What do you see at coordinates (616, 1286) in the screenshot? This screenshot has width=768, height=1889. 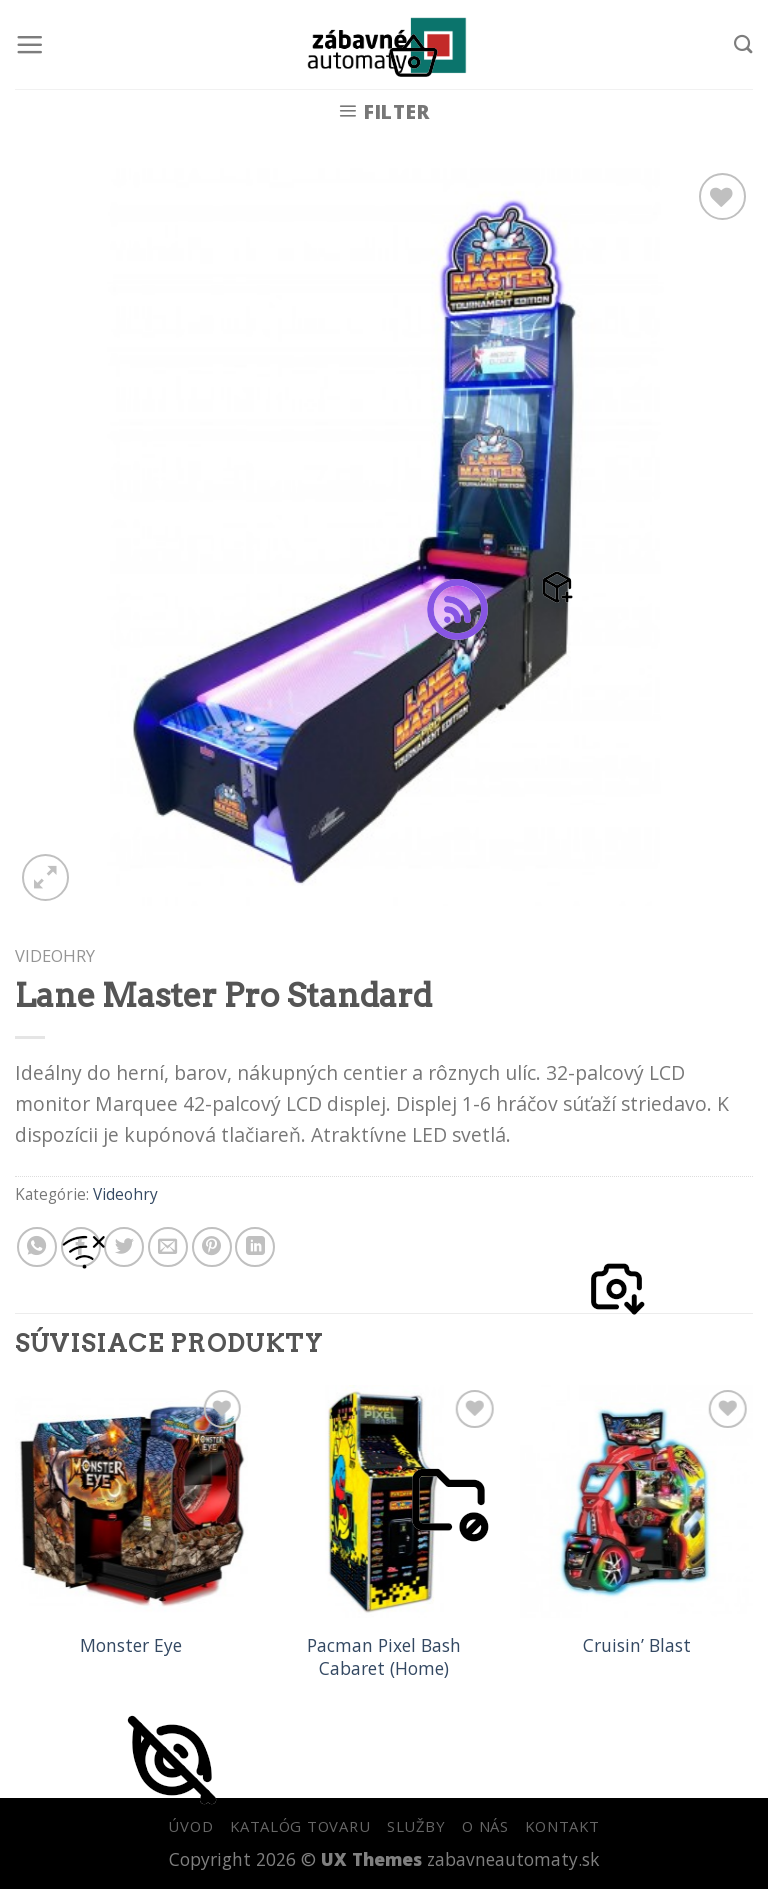 I see `download a captured photo` at bounding box center [616, 1286].